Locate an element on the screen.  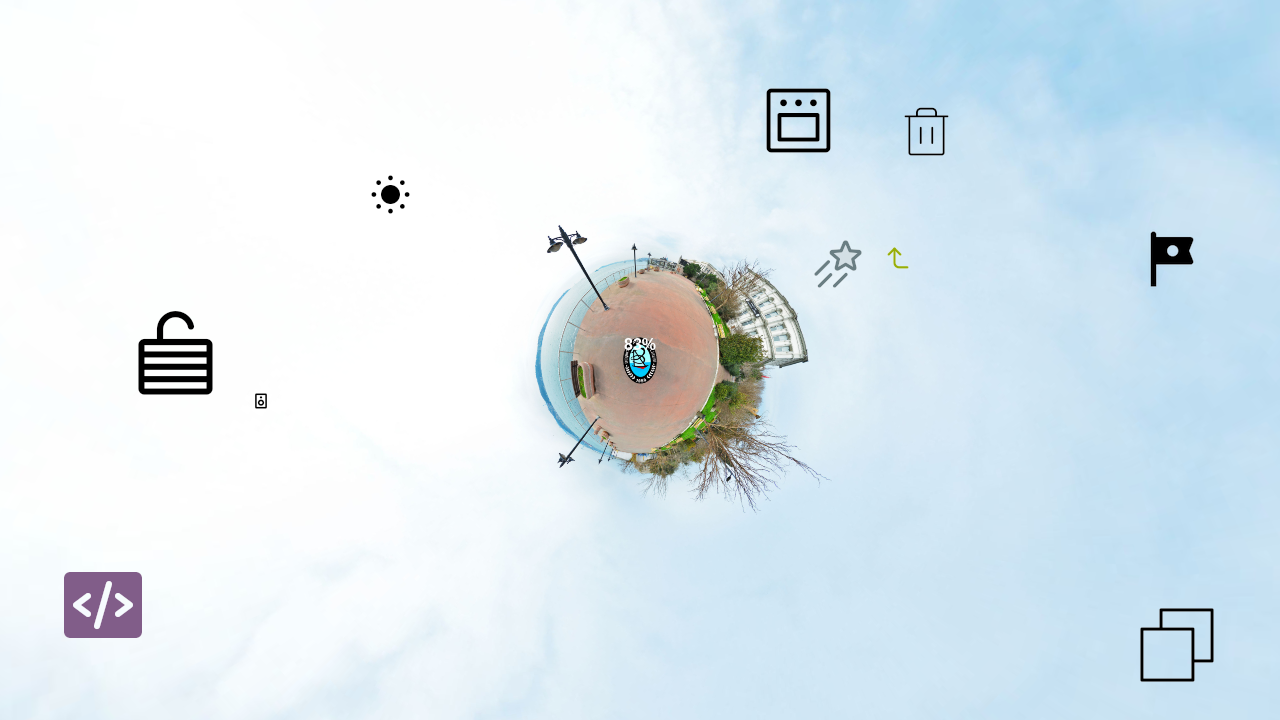
start a guided tour or walkthrough is located at coordinates (1170, 259).